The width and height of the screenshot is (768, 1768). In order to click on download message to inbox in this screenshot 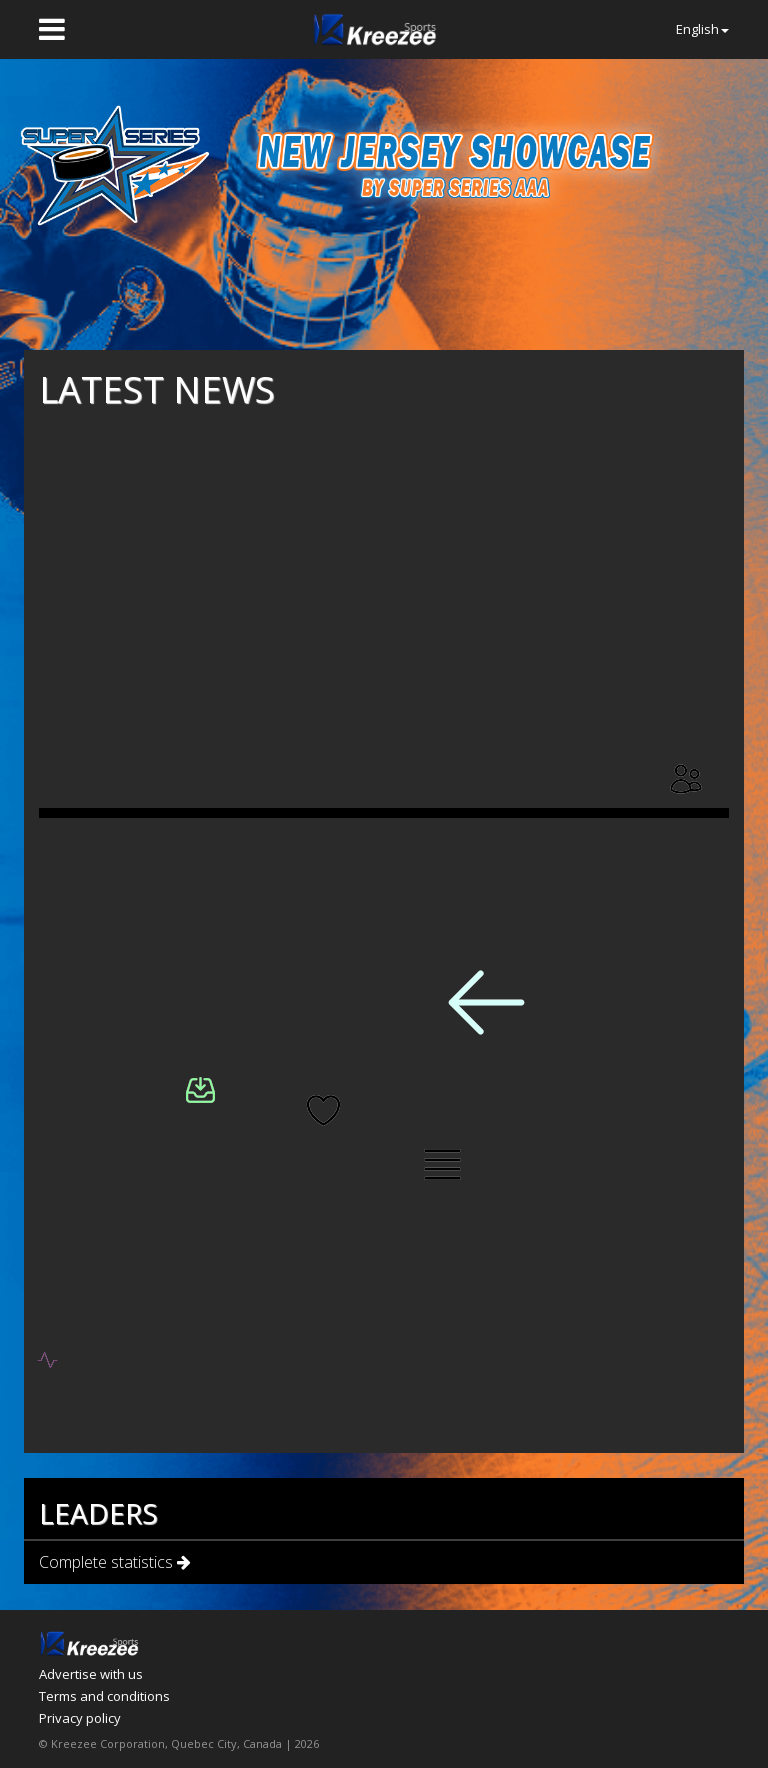, I will do `click(200, 1090)`.